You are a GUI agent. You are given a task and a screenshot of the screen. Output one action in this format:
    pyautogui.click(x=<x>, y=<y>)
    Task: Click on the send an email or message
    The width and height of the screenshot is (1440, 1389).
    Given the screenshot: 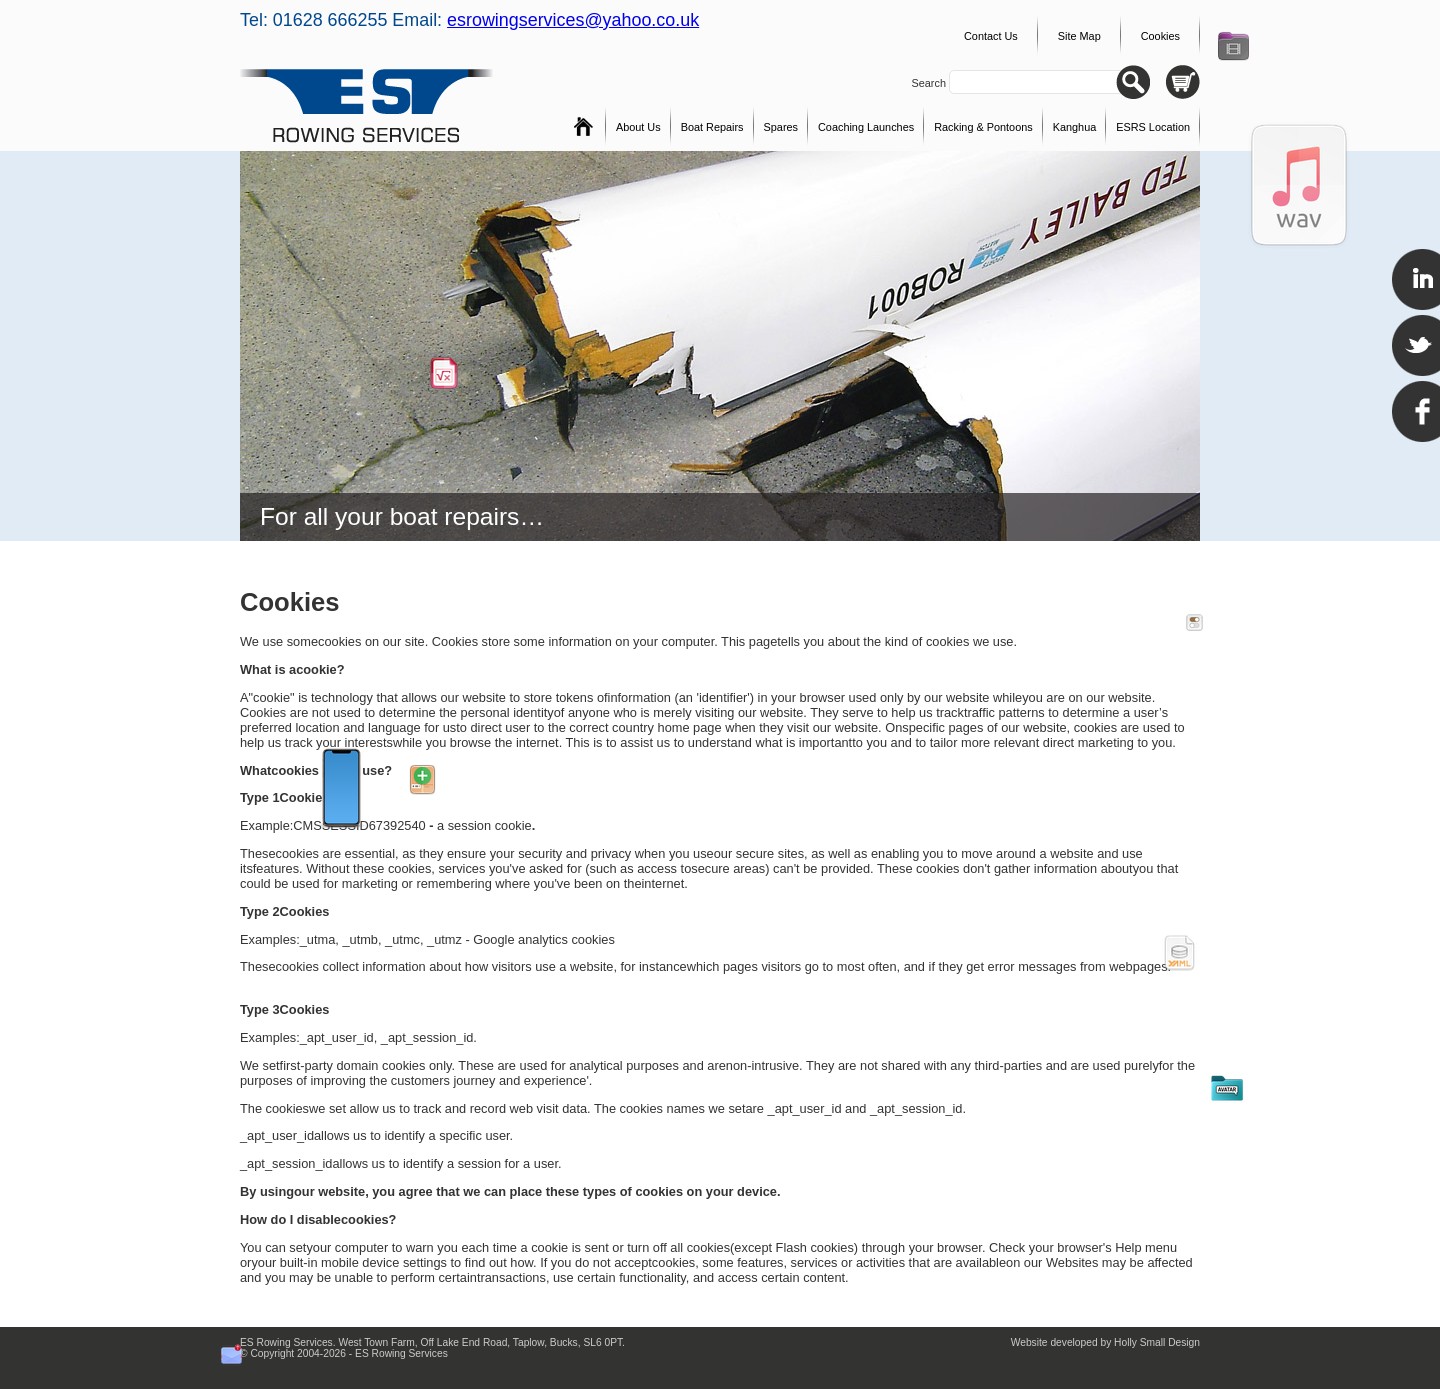 What is the action you would take?
    pyautogui.click(x=231, y=1355)
    